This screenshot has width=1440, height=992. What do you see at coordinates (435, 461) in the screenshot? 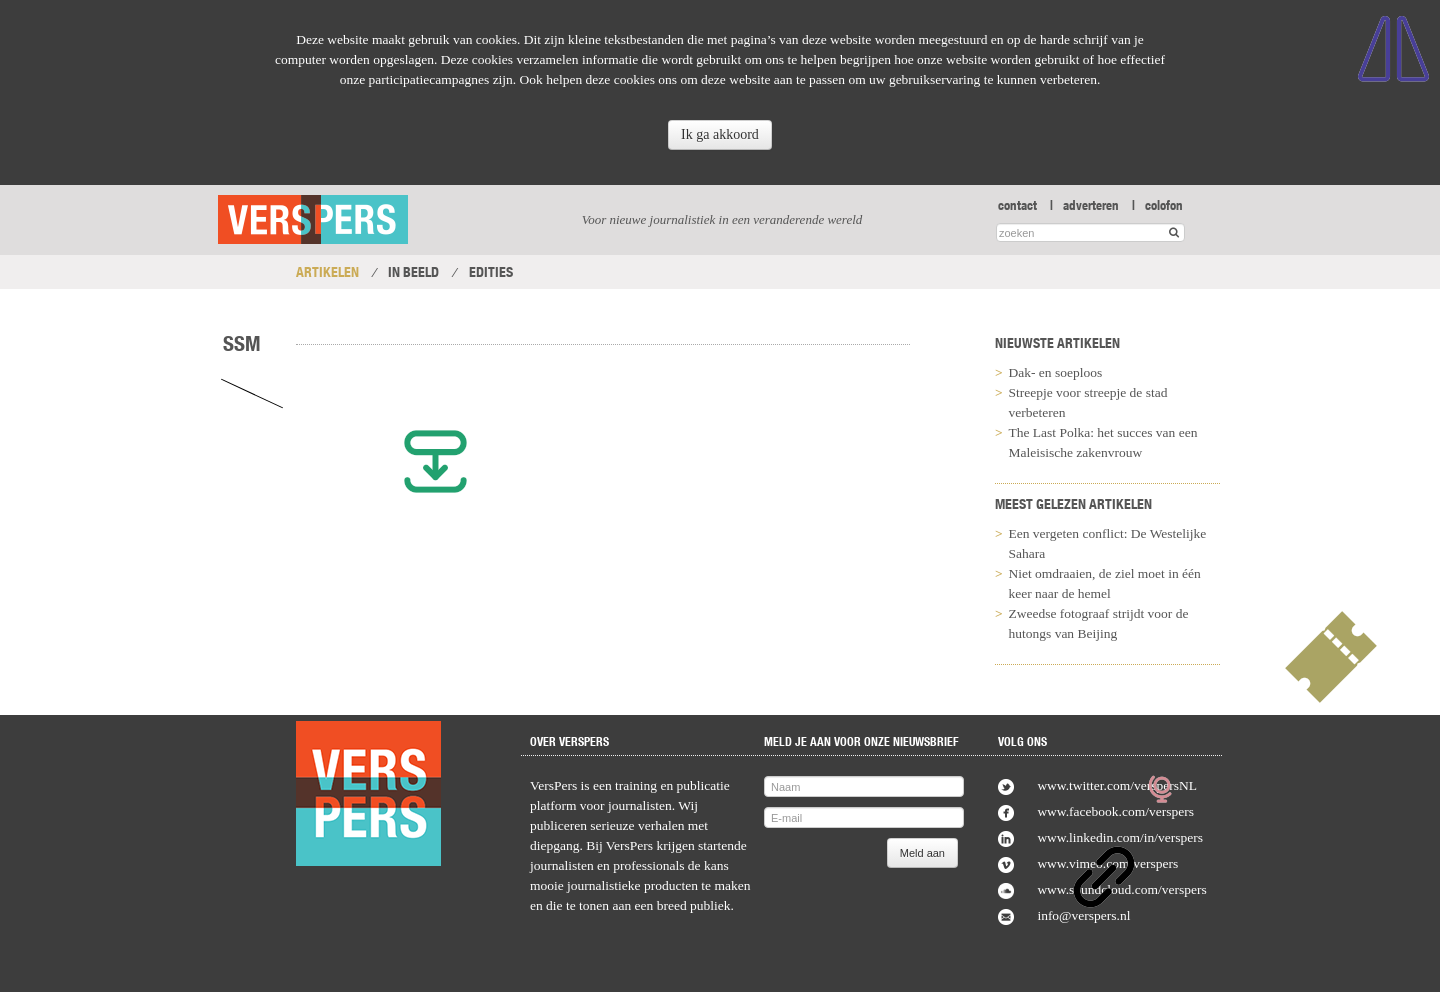
I see `move element to bottom of layout` at bounding box center [435, 461].